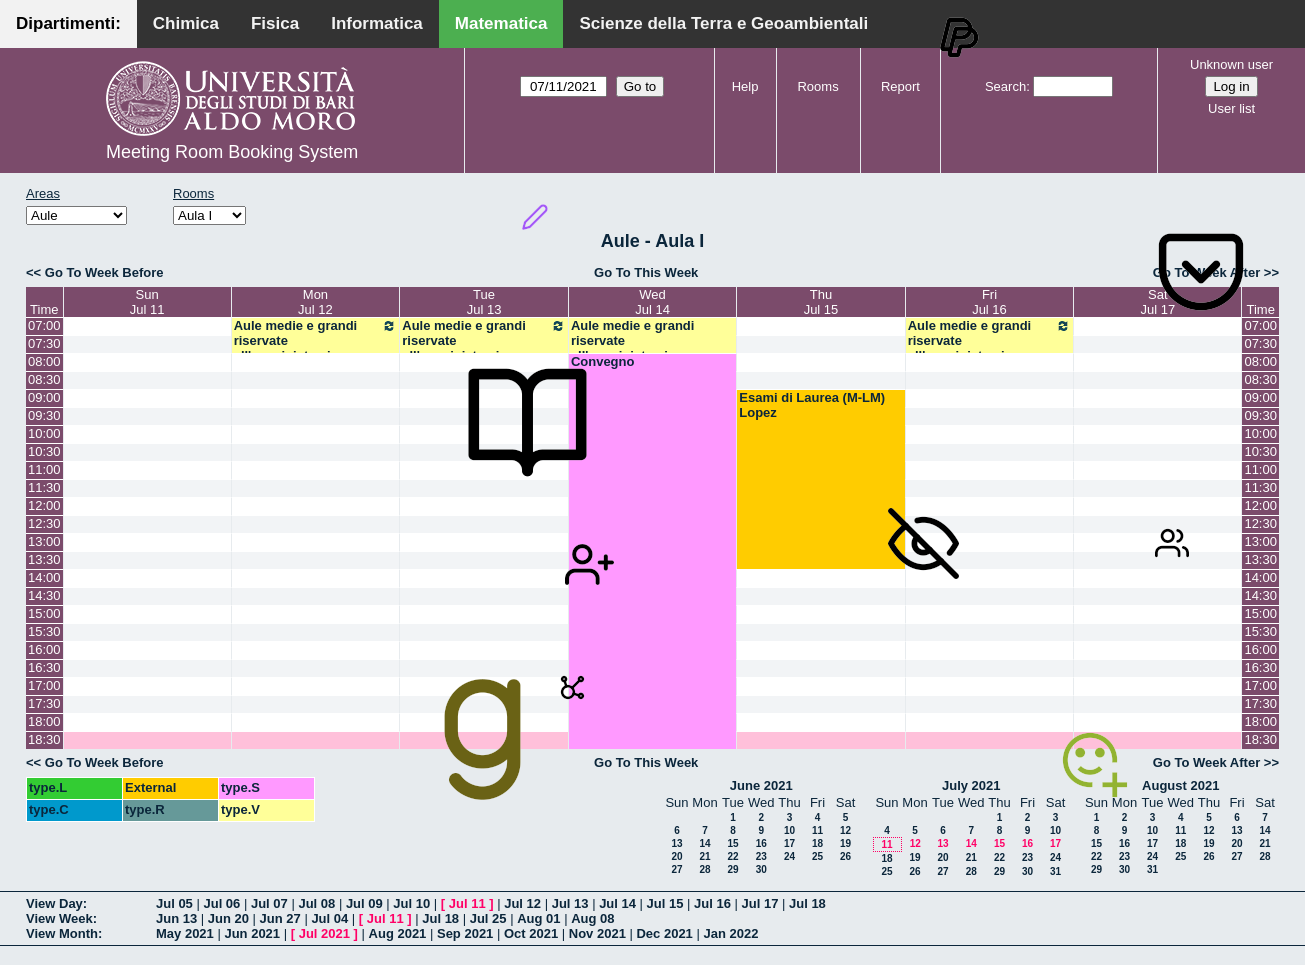  Describe the element at coordinates (1201, 272) in the screenshot. I see `save to pocket app` at that location.